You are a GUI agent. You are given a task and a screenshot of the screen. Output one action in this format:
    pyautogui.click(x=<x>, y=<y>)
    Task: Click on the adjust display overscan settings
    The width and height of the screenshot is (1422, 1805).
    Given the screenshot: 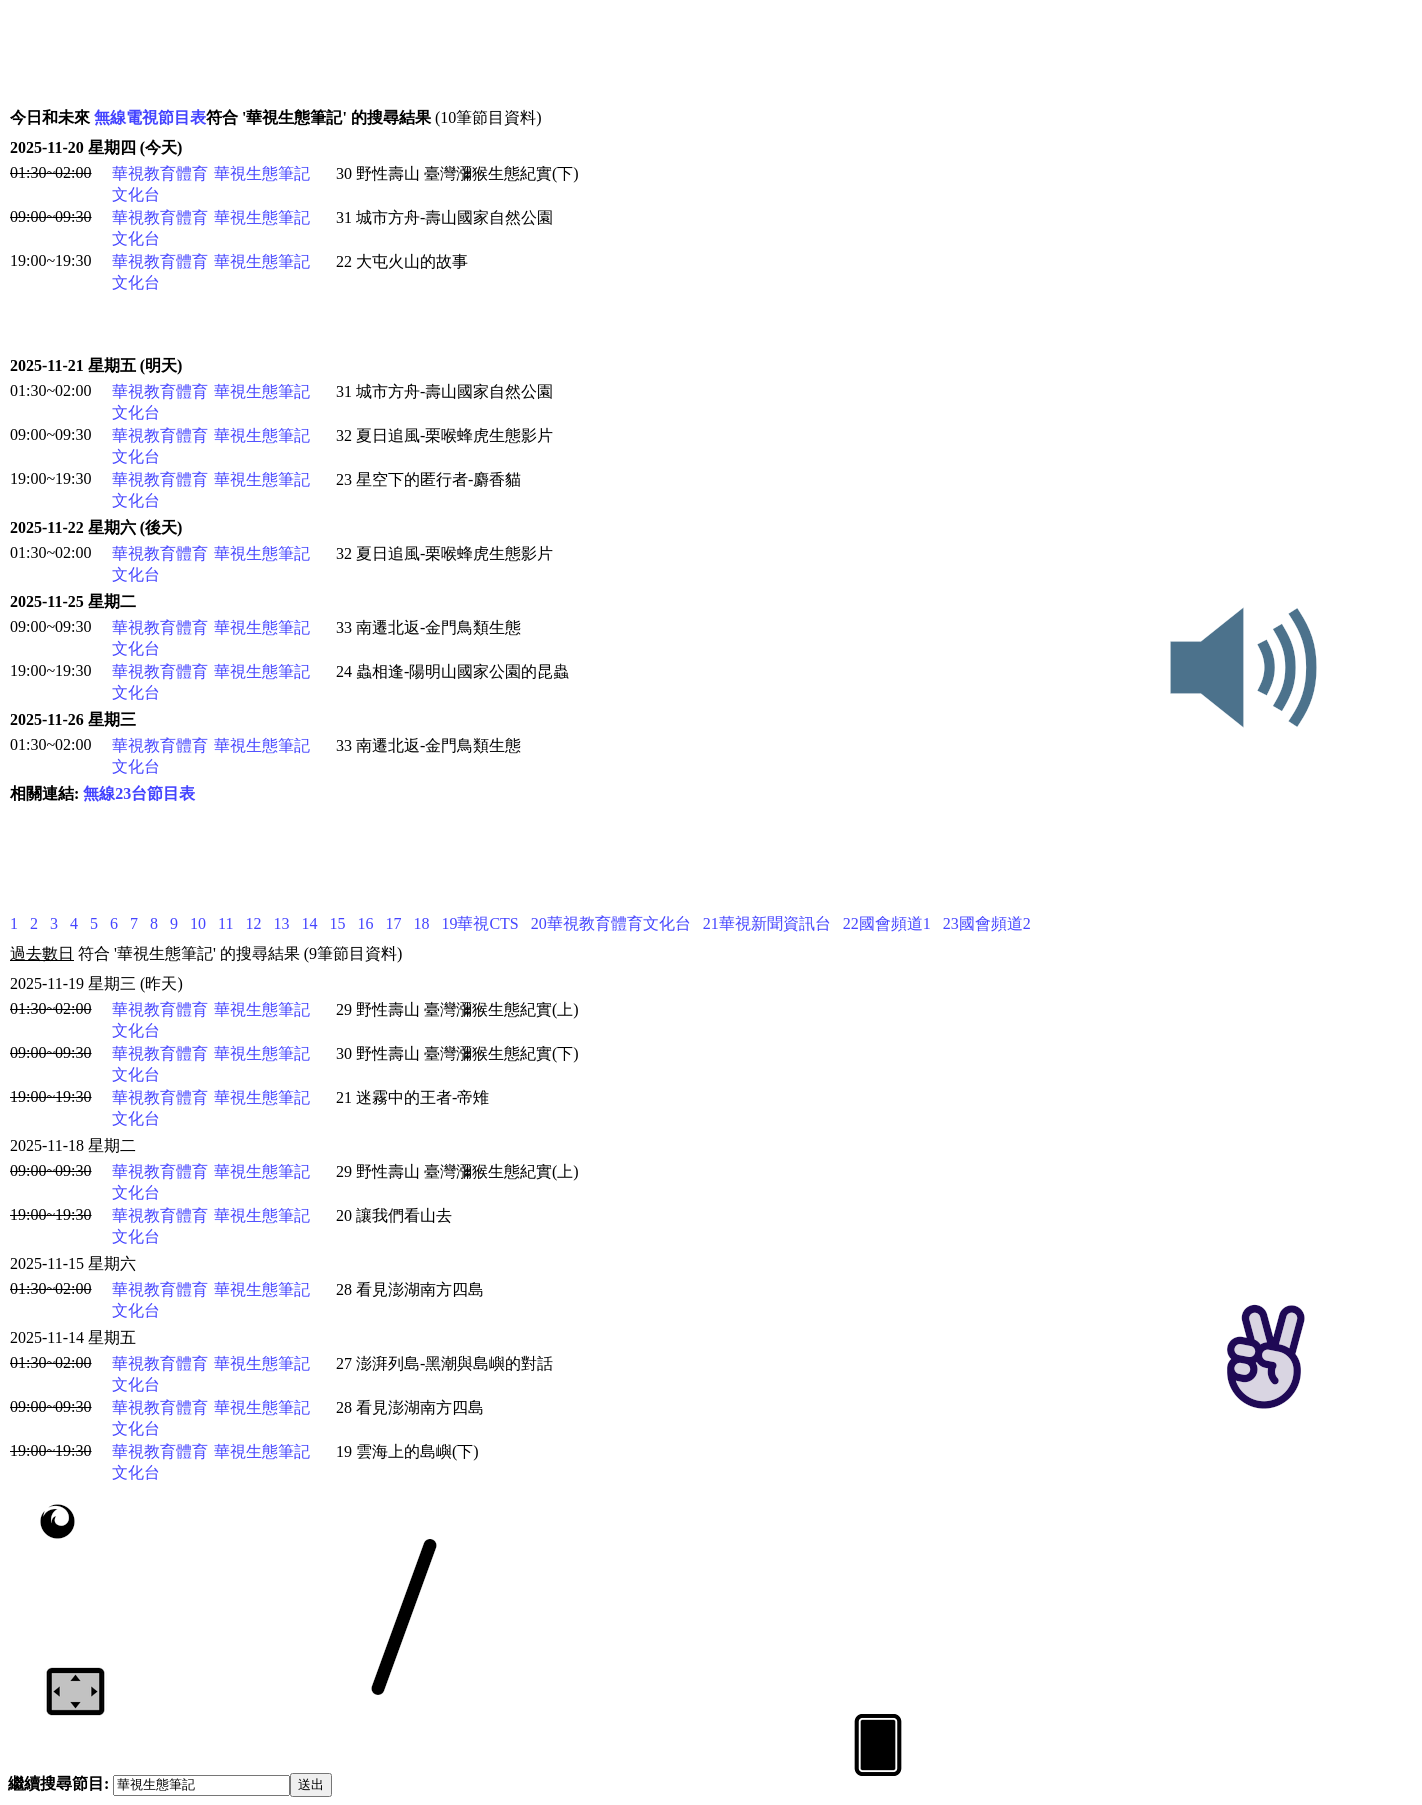 What is the action you would take?
    pyautogui.click(x=75, y=1691)
    